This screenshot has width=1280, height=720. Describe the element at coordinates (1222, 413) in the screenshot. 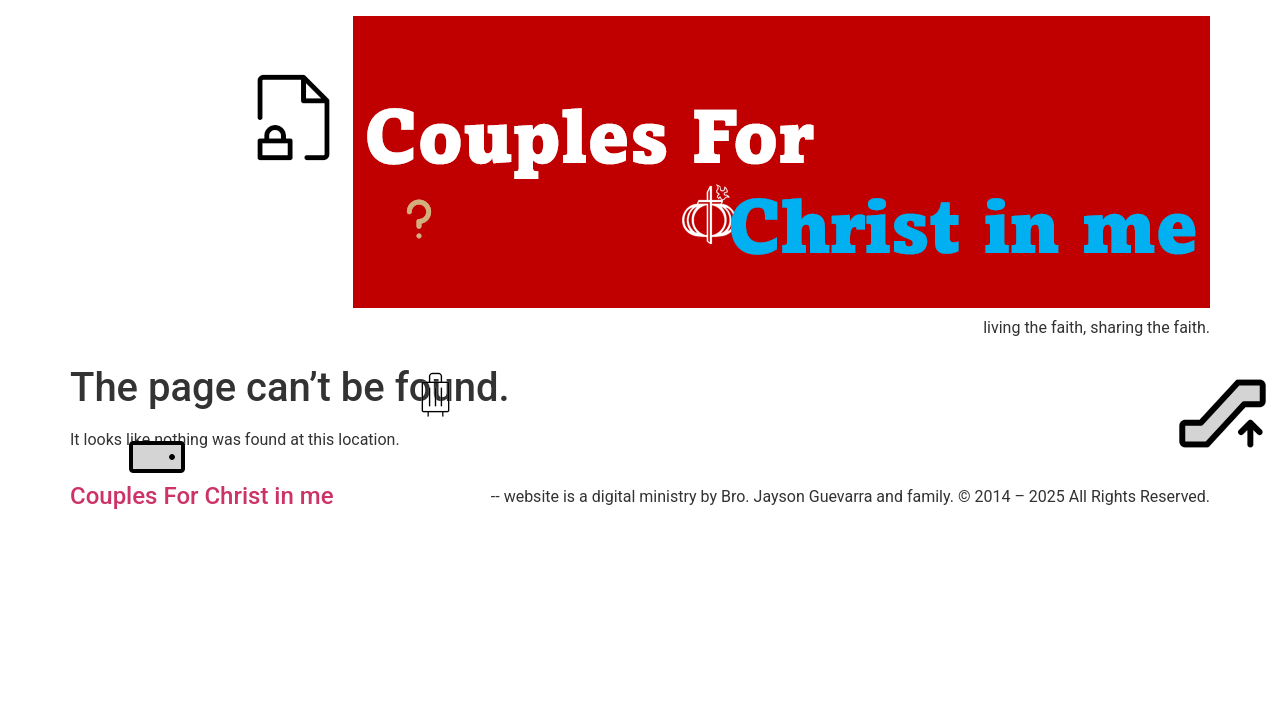

I see `indicates escalator going up` at that location.